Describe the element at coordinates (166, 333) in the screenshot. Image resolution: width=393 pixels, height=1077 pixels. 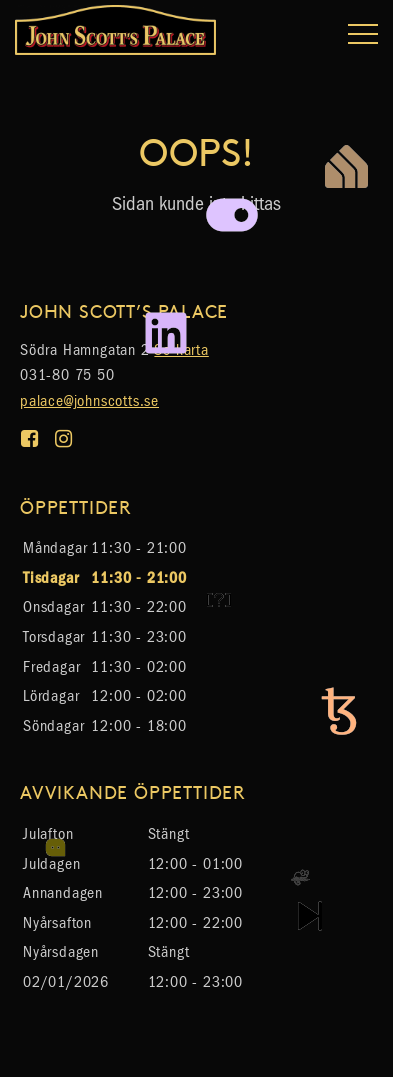
I see `open LinkedIn app or website` at that location.